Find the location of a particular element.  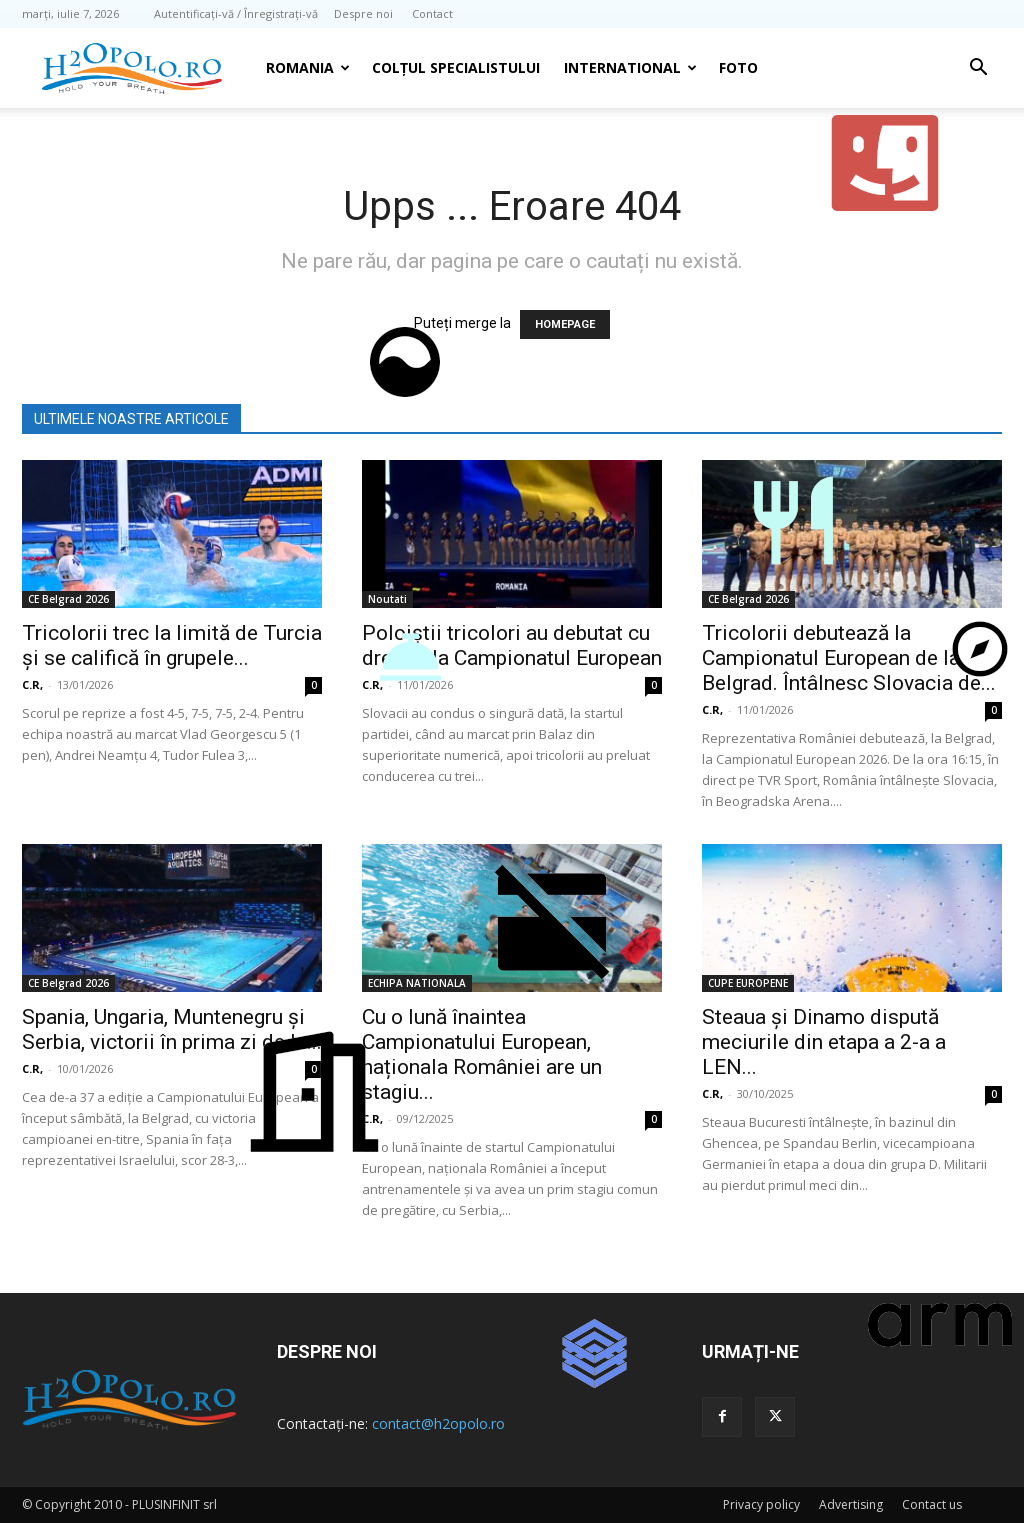

open finder to browse files and folders is located at coordinates (885, 163).